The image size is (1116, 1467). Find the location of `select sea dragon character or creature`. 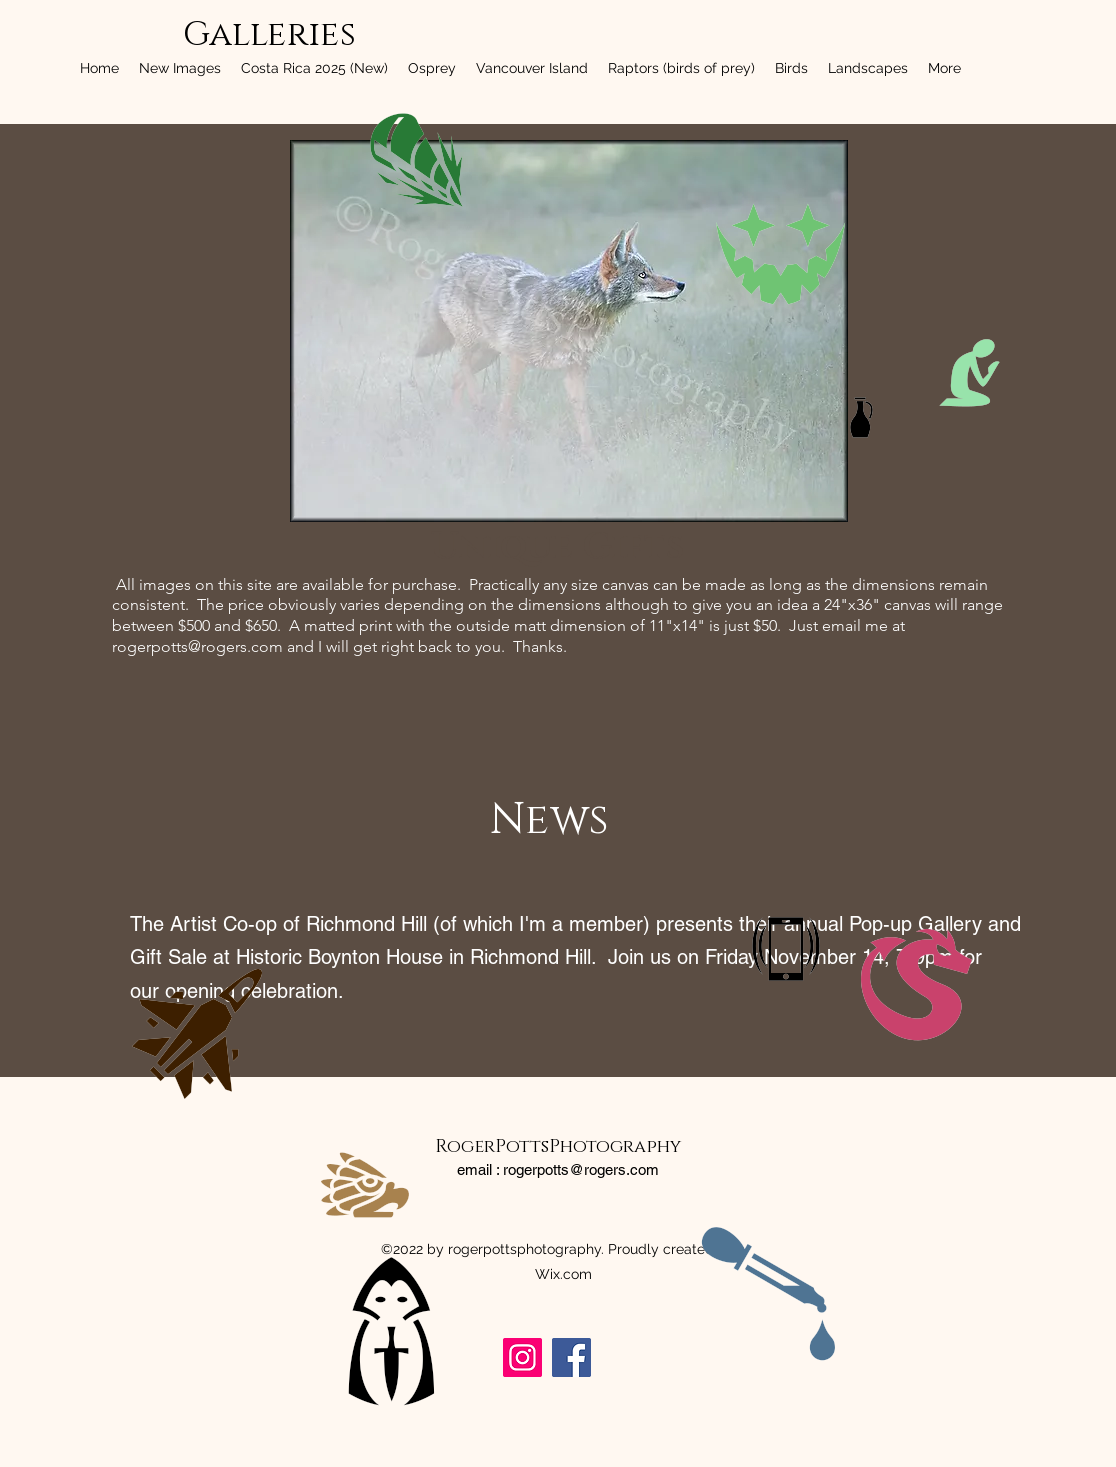

select sea dragon character or creature is located at coordinates (917, 984).